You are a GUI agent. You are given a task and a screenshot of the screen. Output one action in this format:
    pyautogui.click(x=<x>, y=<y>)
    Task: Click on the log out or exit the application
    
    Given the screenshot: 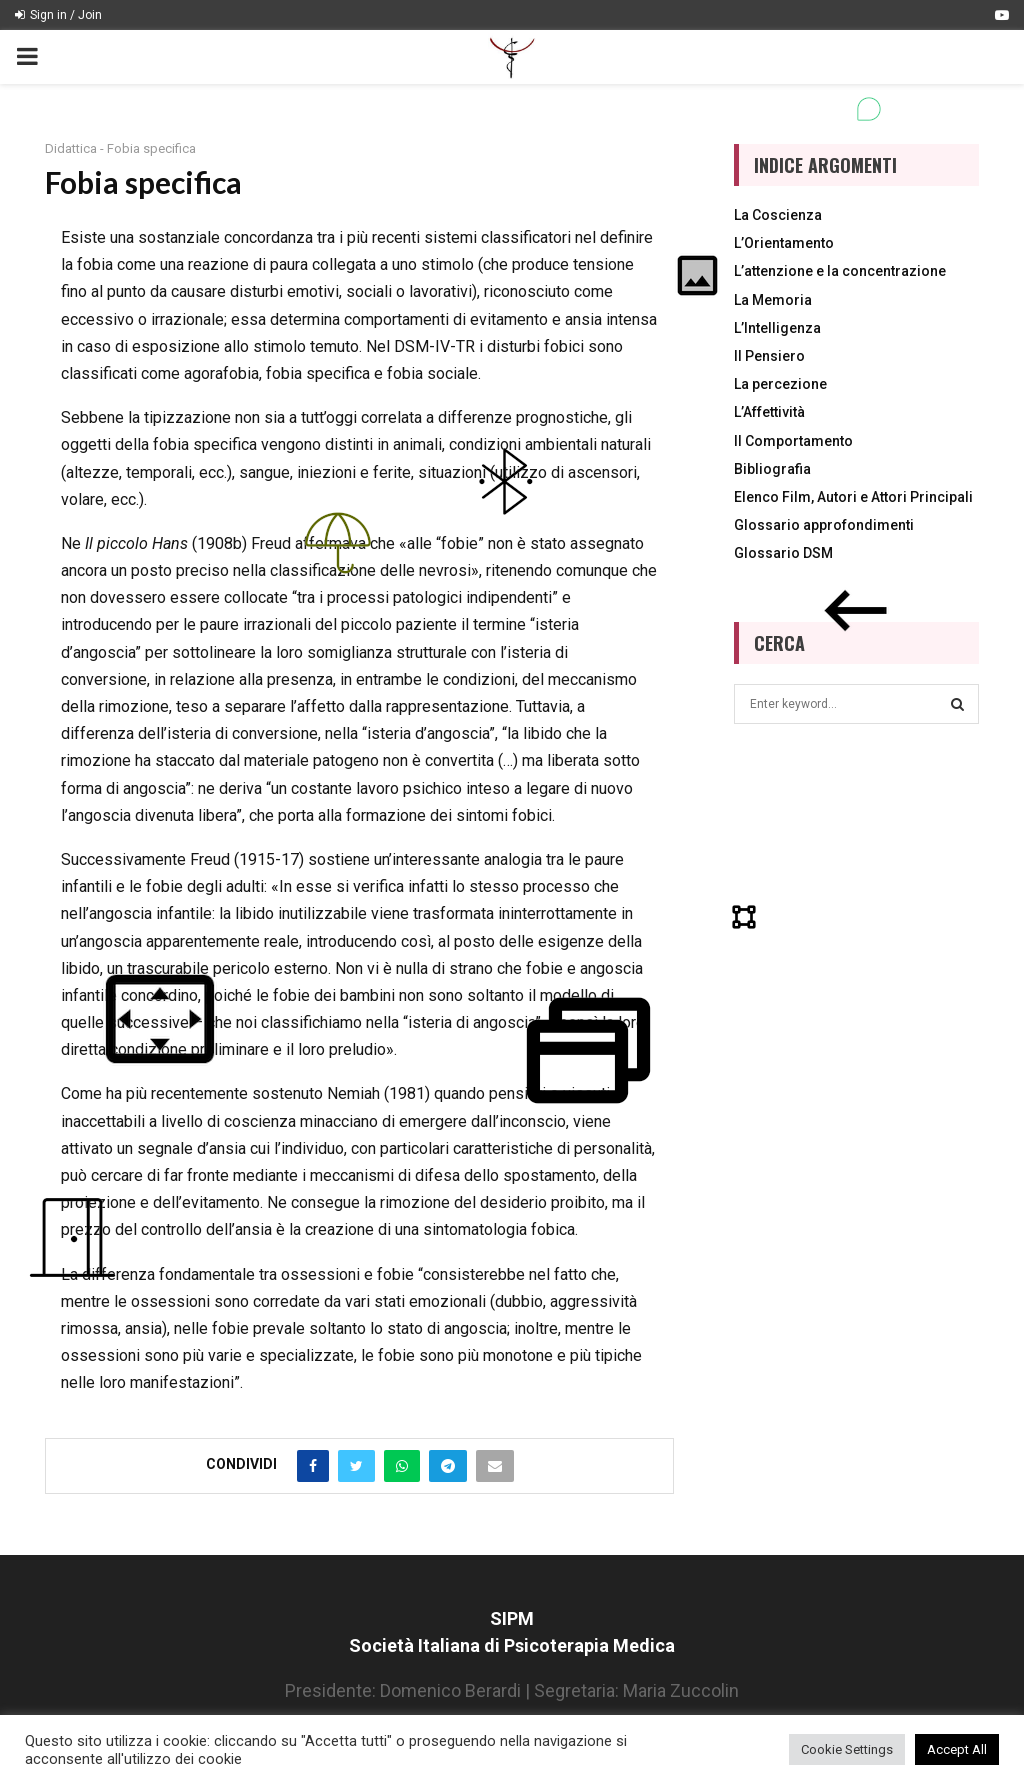 What is the action you would take?
    pyautogui.click(x=72, y=1237)
    